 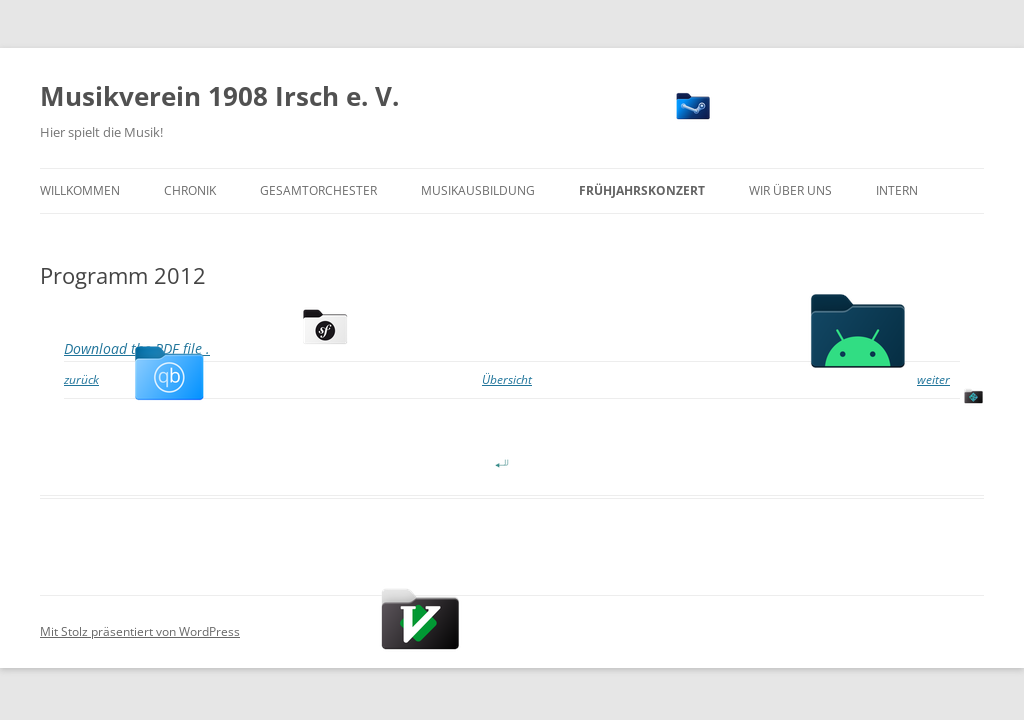 I want to click on folder containing vim editor configuration files, so click(x=420, y=621).